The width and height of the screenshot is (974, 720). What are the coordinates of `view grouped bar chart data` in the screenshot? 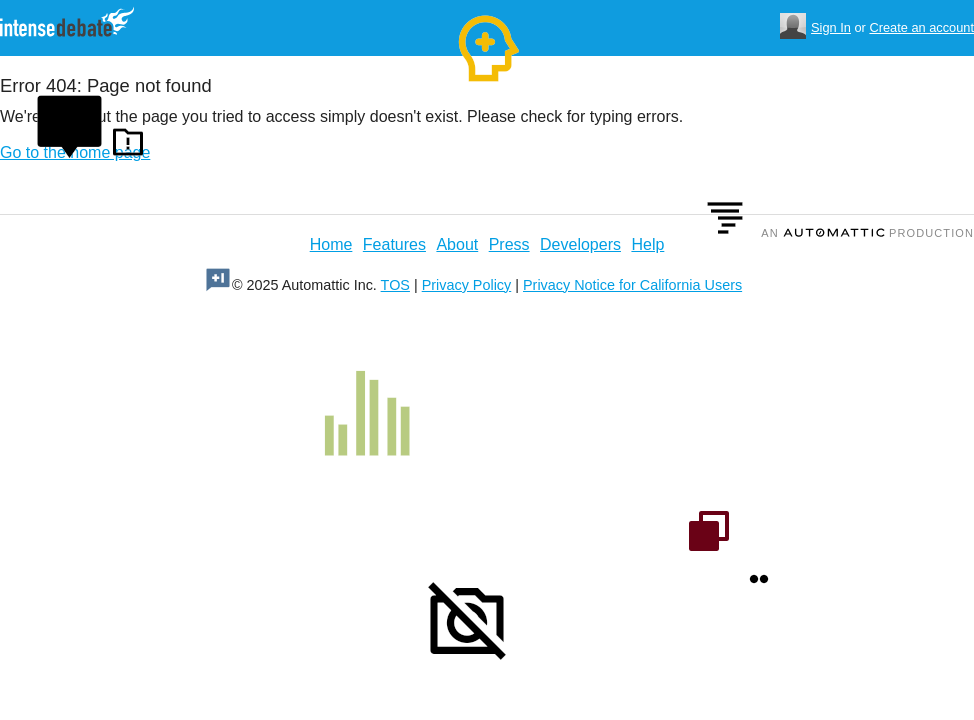 It's located at (369, 415).